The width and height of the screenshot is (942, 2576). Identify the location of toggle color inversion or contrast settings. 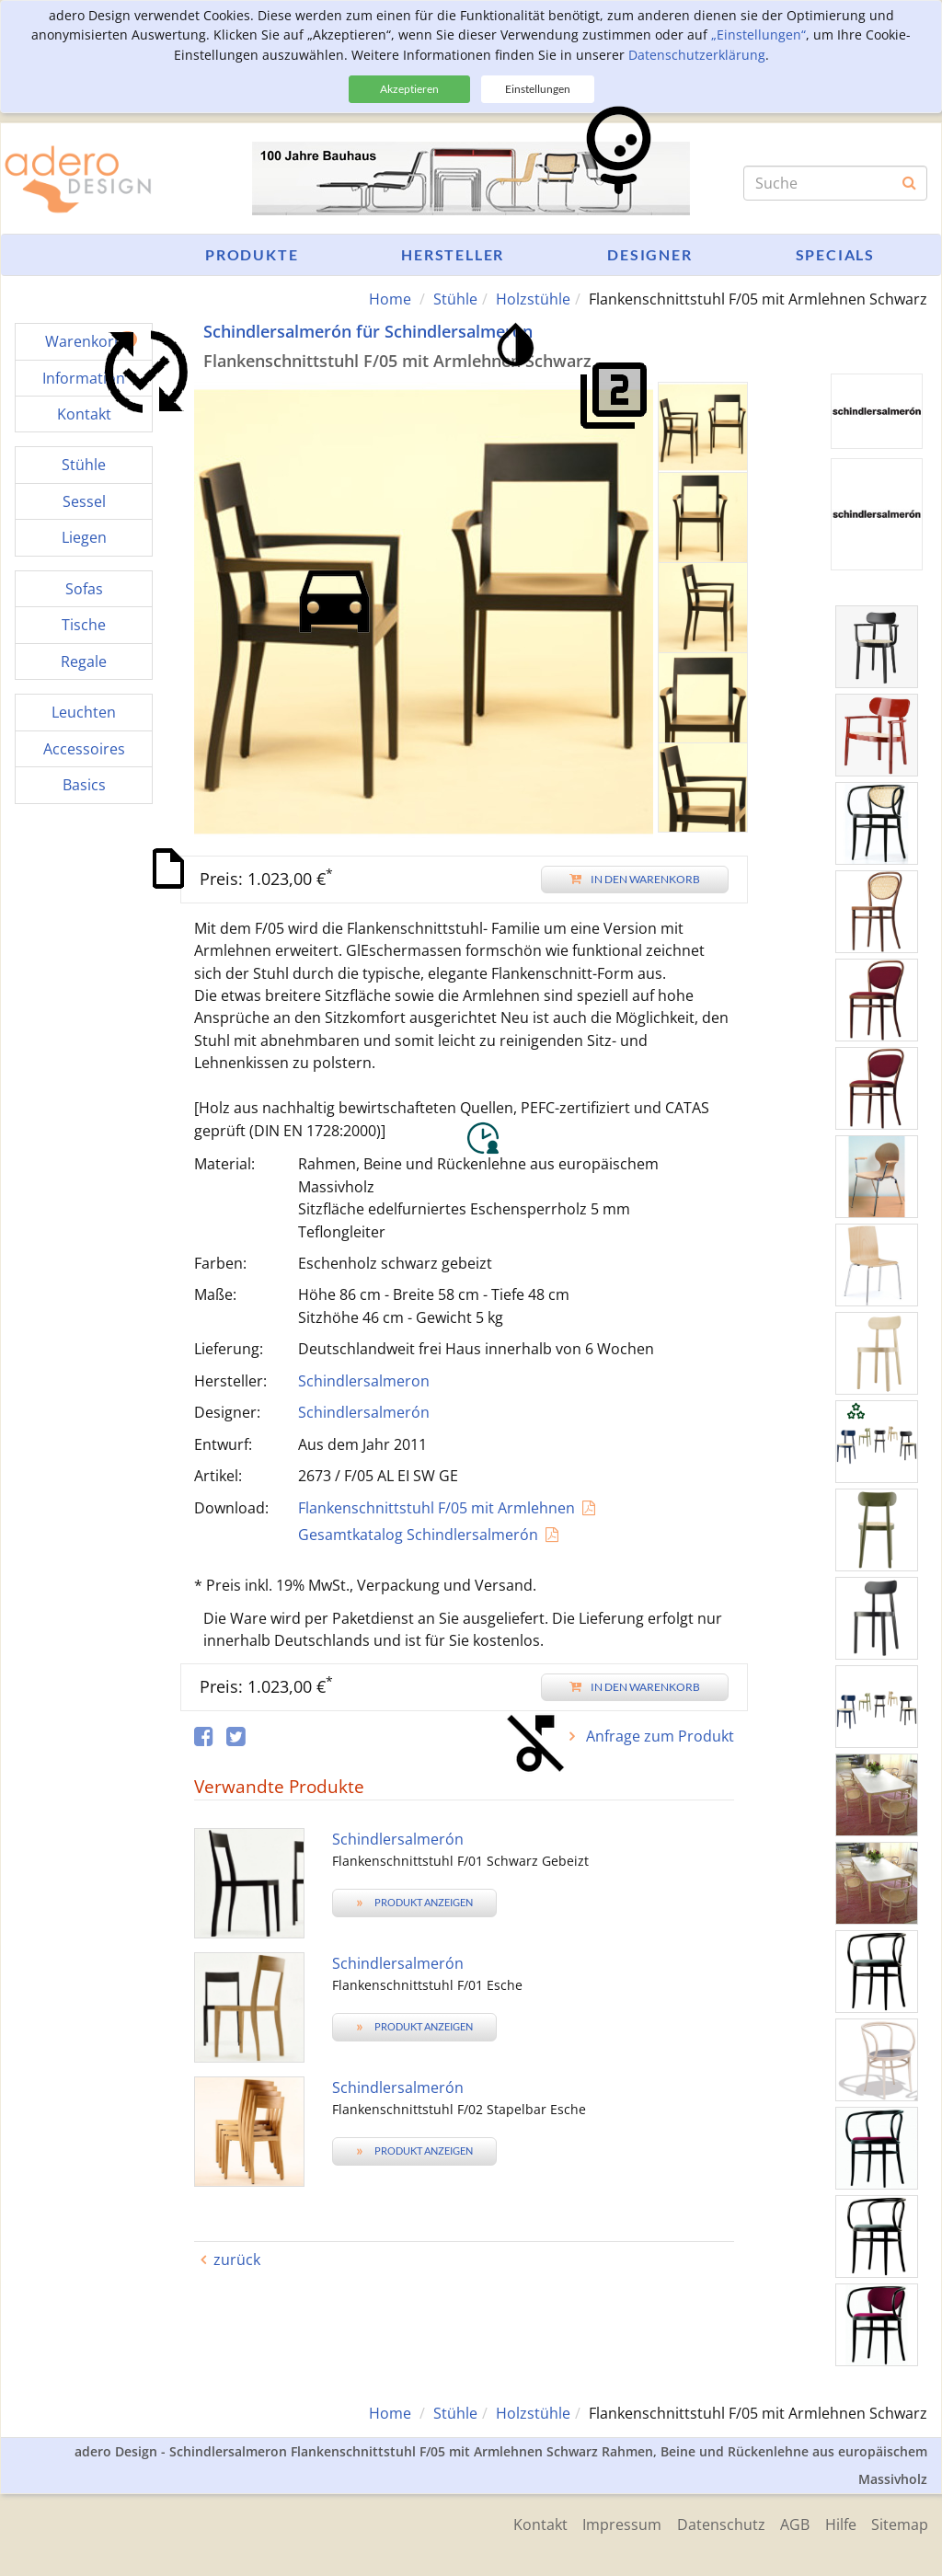
(515, 344).